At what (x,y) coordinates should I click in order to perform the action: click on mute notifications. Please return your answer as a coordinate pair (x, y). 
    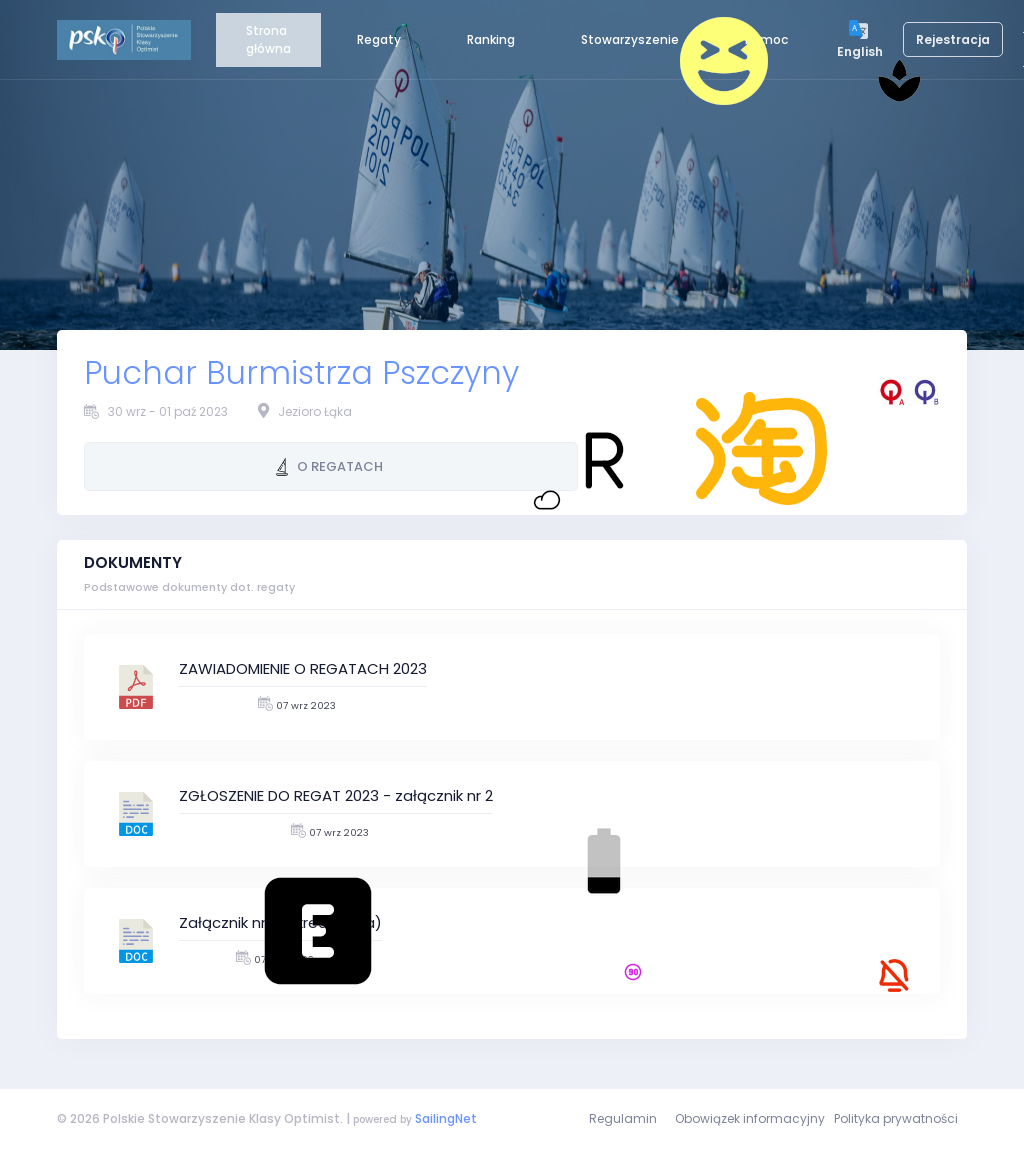
    Looking at the image, I should click on (894, 975).